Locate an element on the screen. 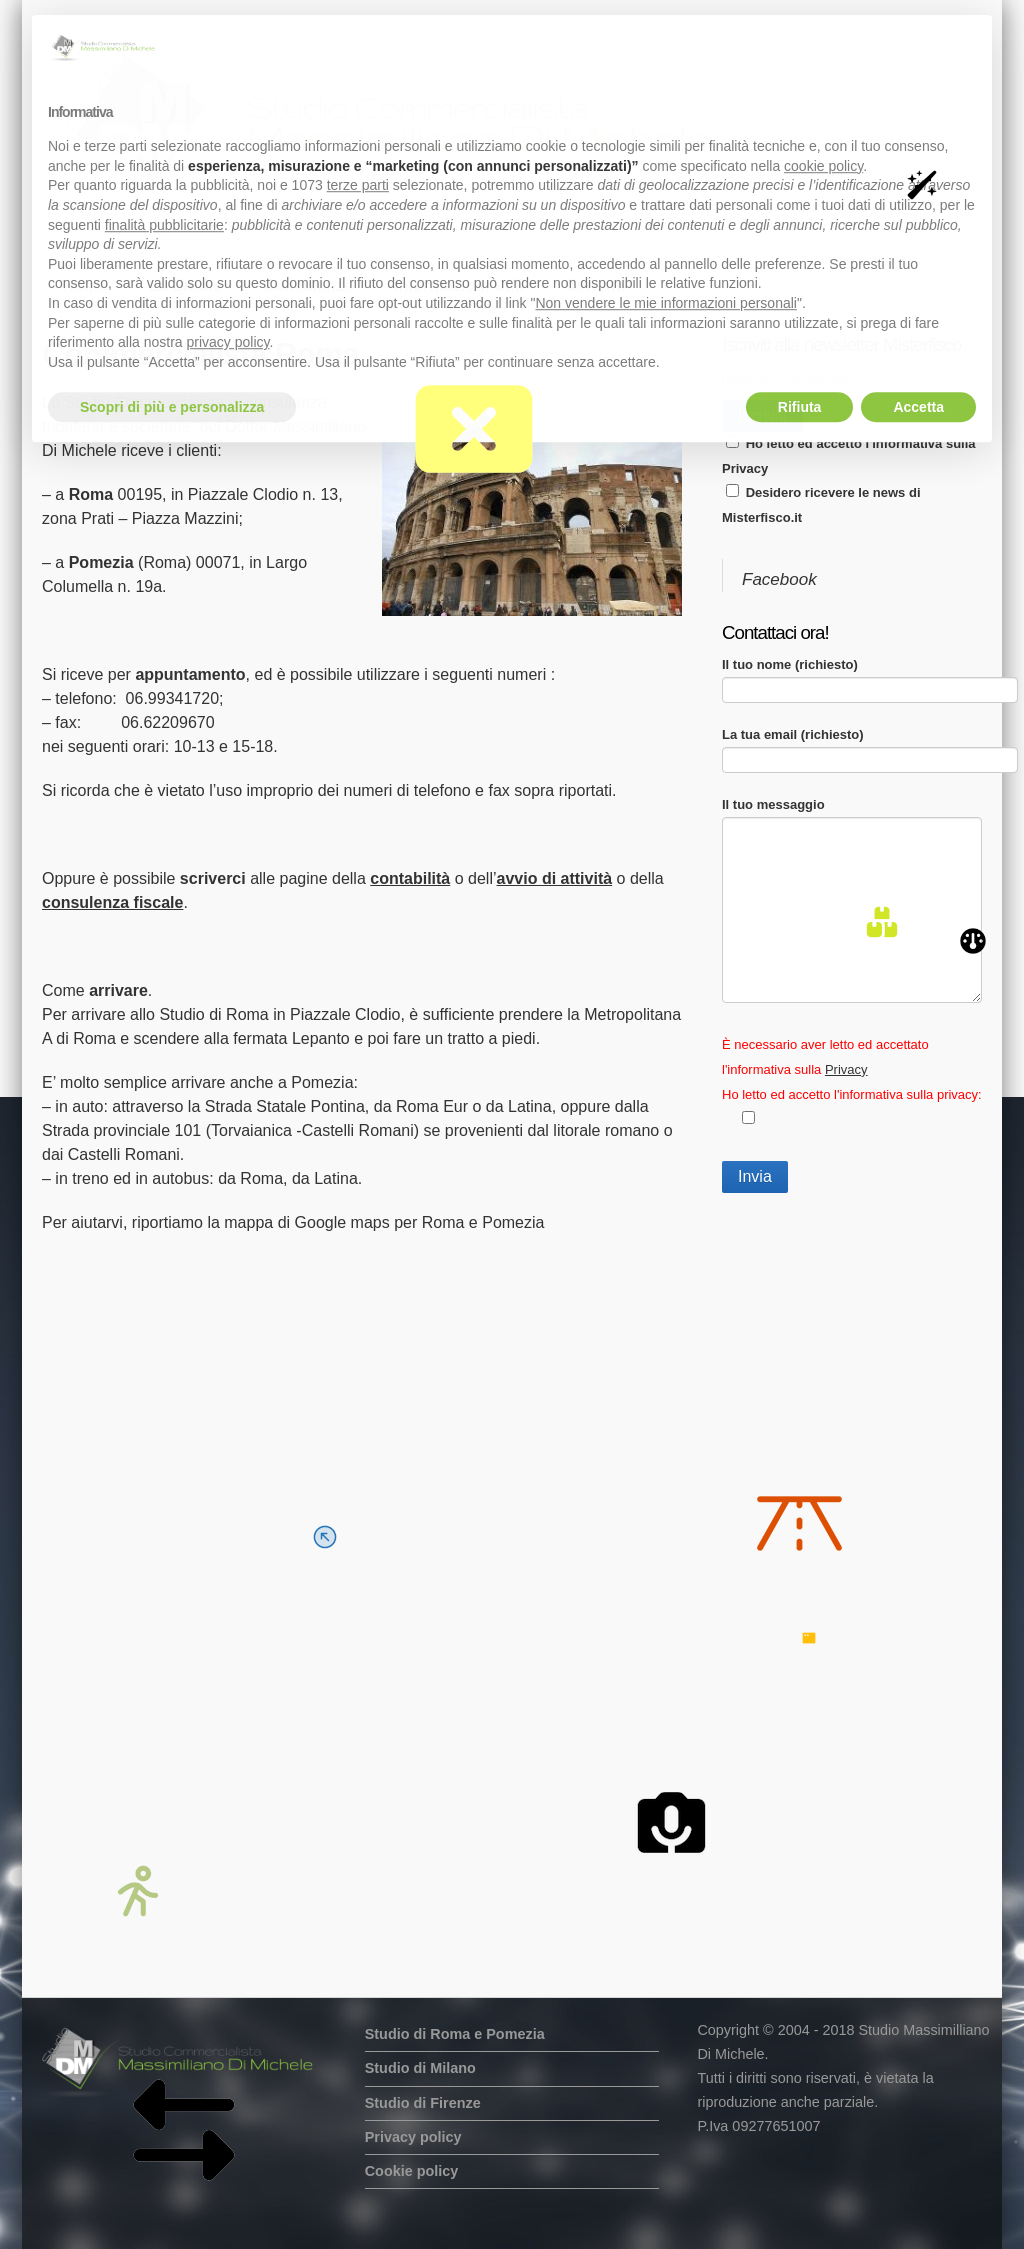 The image size is (1024, 2249). view dashboard or control panel is located at coordinates (973, 941).